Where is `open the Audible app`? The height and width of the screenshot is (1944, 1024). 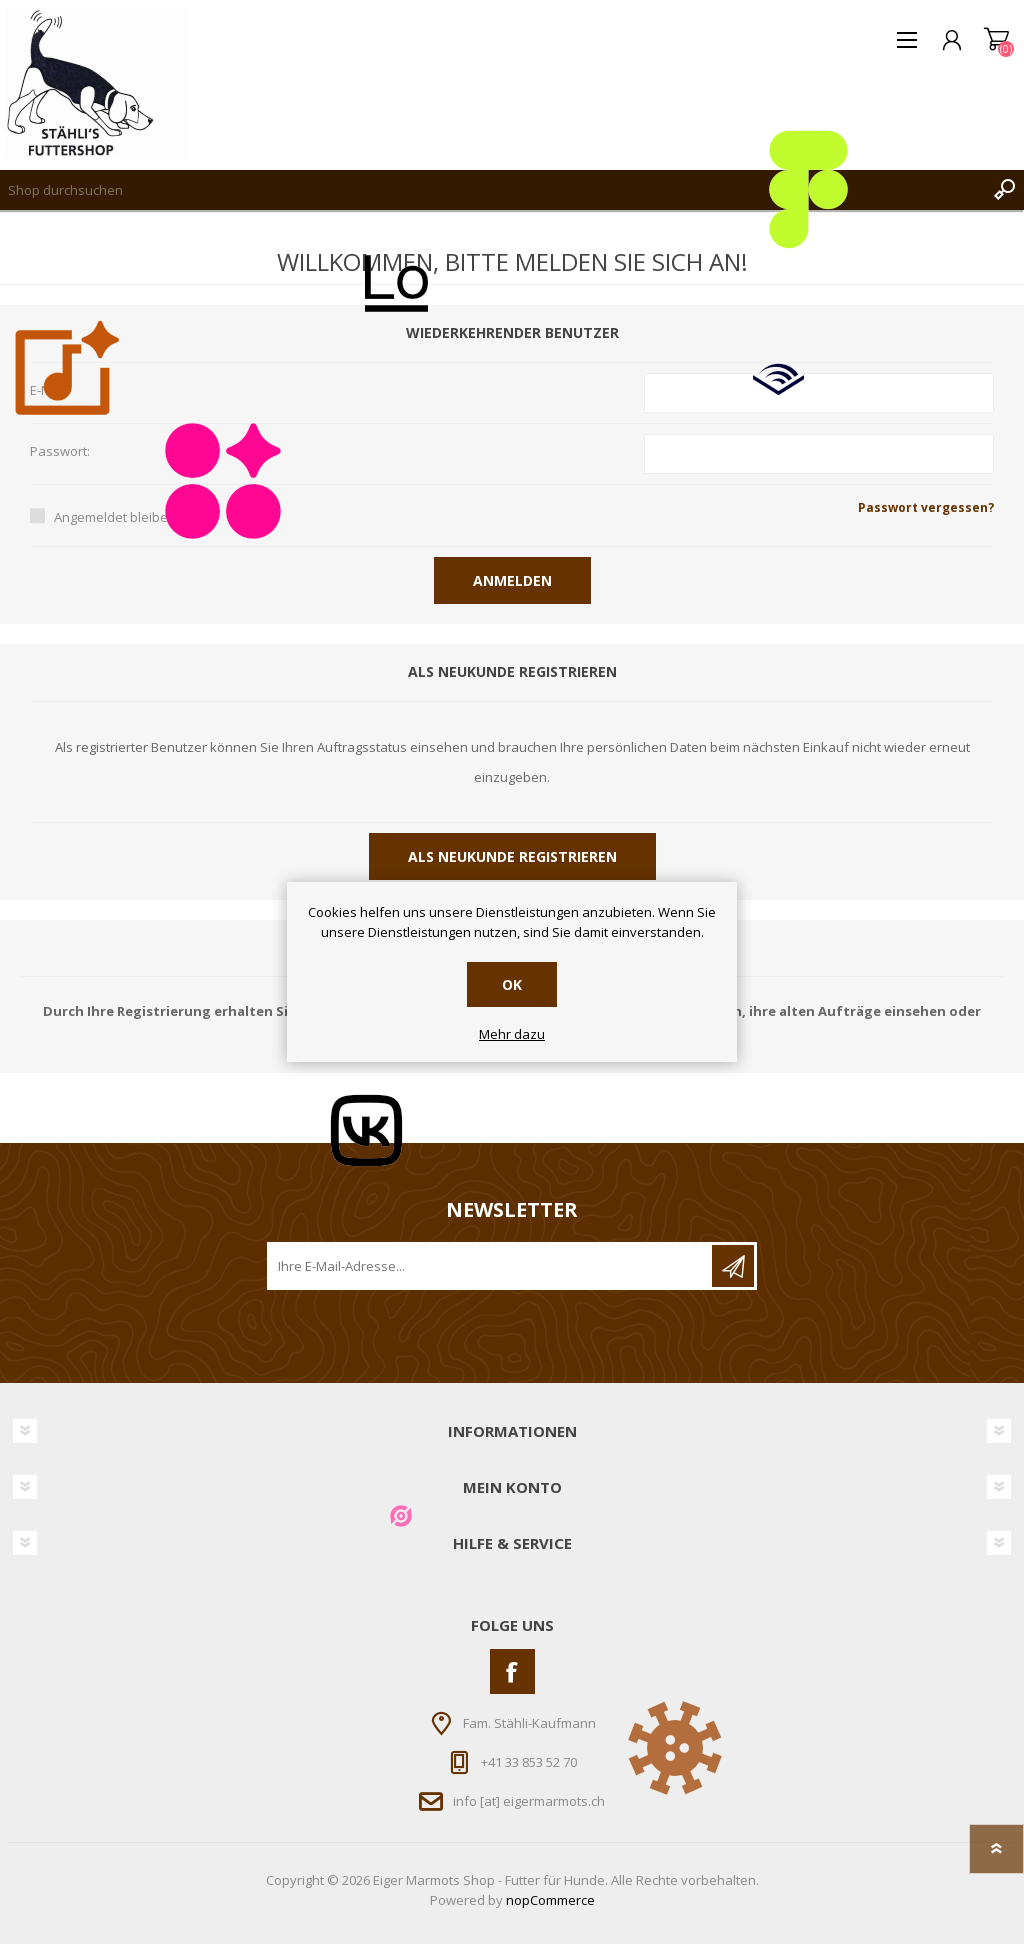 open the Audible app is located at coordinates (778, 379).